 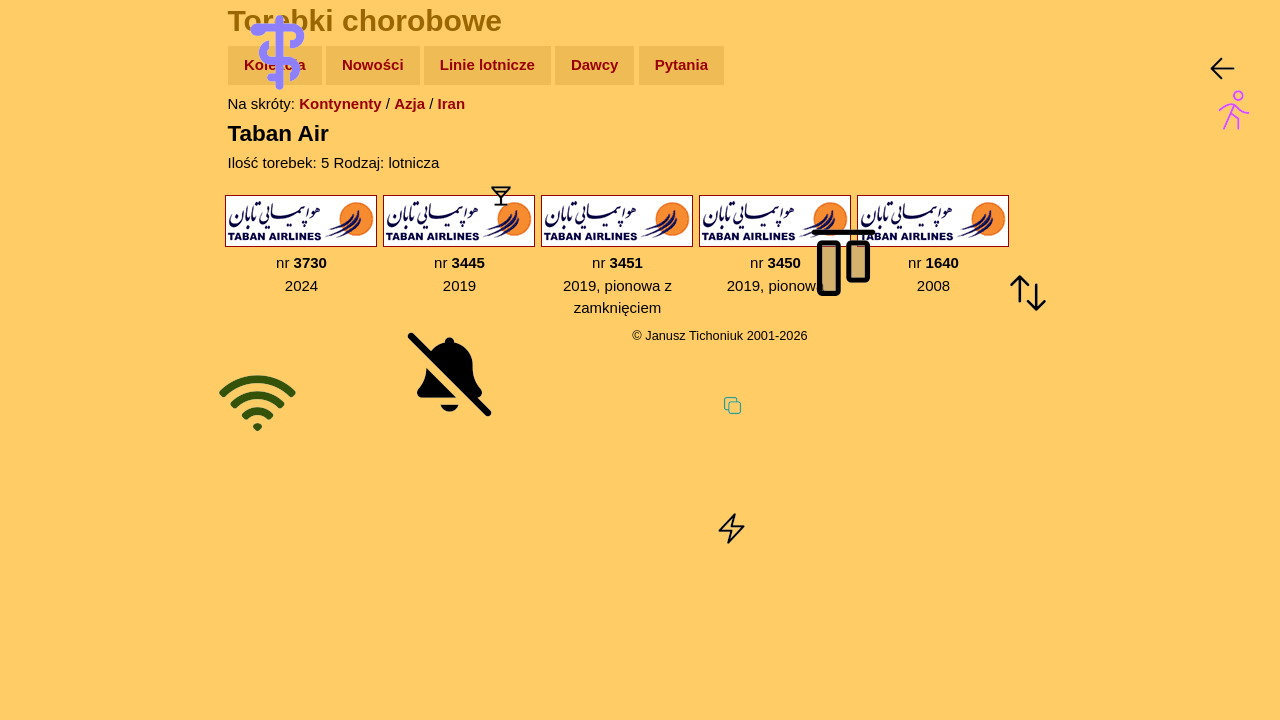 I want to click on pedestrian or walking directions mode, so click(x=1234, y=110).